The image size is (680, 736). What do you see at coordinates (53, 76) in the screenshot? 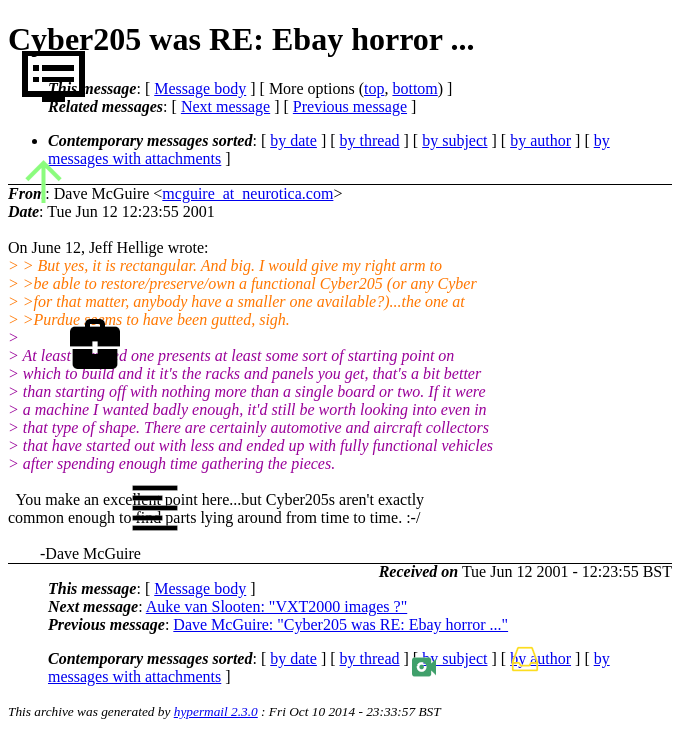
I see `access DVR or recorded content` at bounding box center [53, 76].